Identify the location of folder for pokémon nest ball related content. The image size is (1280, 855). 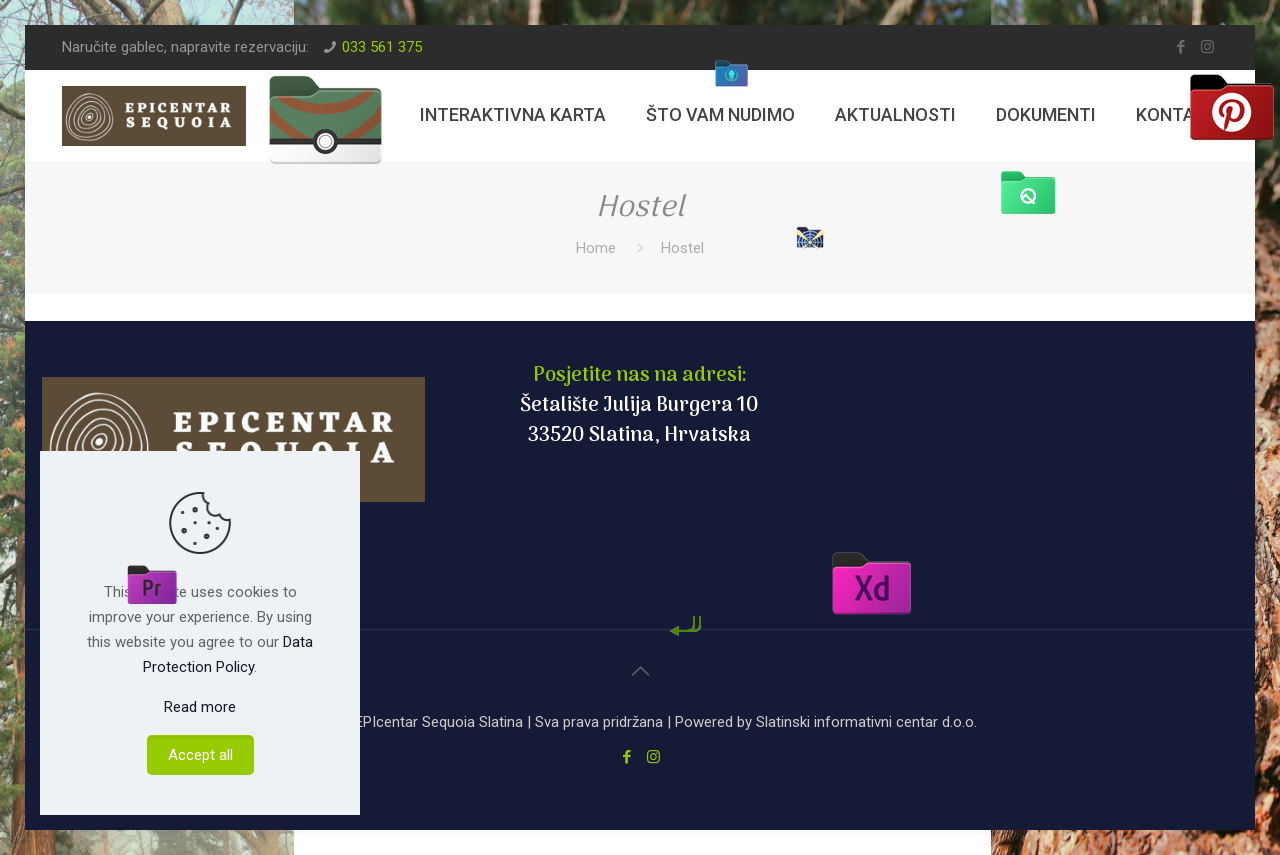
(325, 123).